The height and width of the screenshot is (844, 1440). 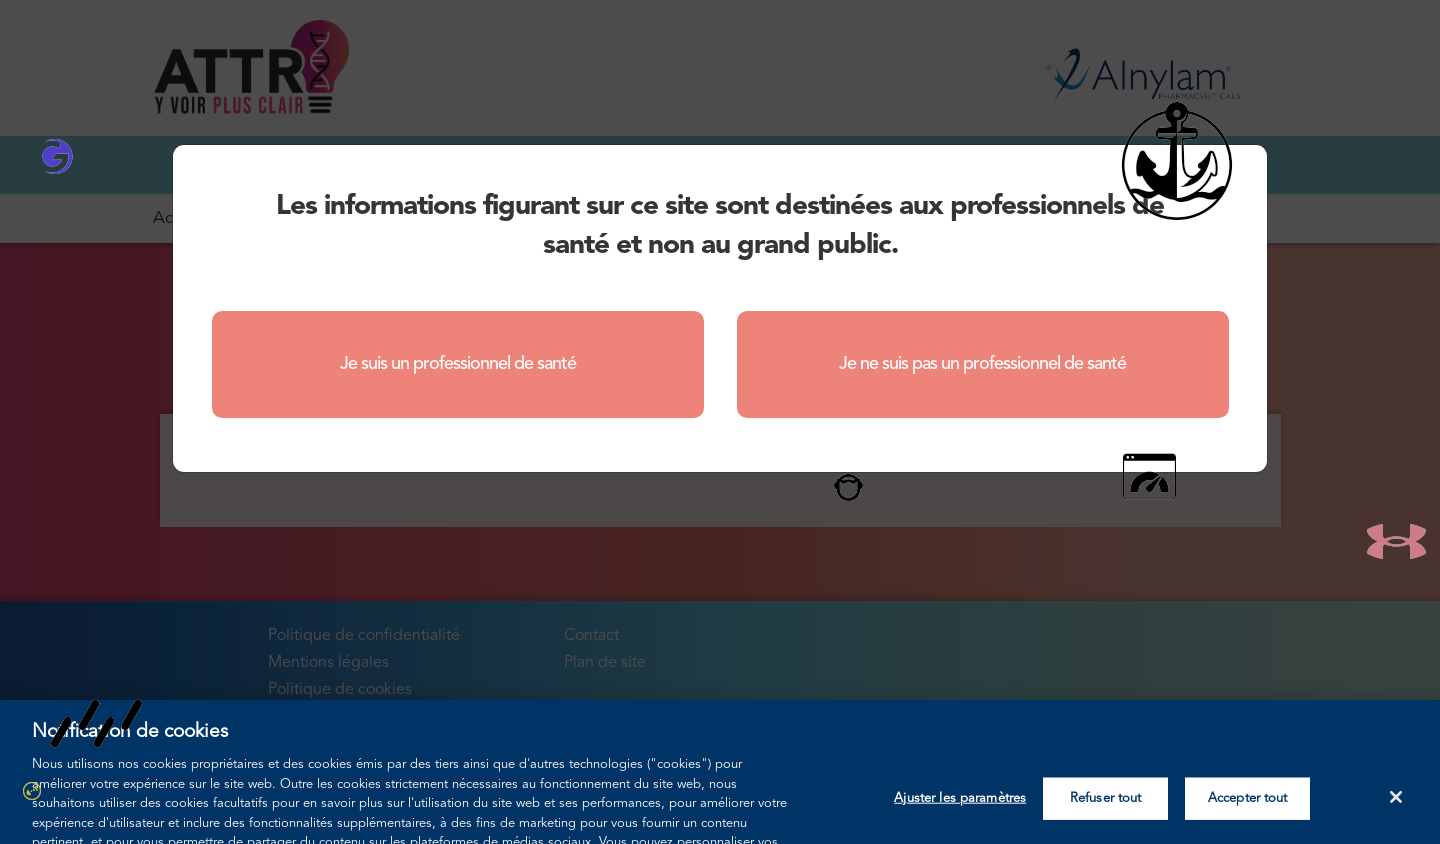 What do you see at coordinates (57, 156) in the screenshot?
I see `gcore brand logo` at bounding box center [57, 156].